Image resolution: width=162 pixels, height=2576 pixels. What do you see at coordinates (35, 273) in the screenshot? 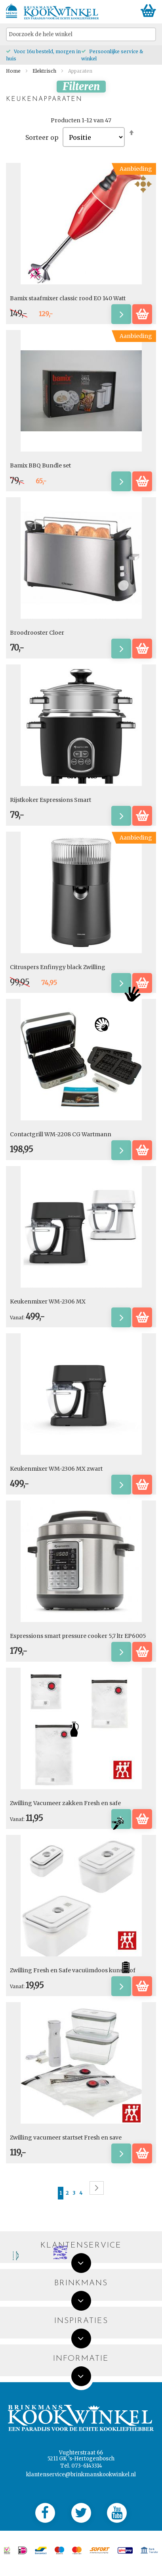
I see `indicates an eclipse or celestial event in a game` at bounding box center [35, 273].